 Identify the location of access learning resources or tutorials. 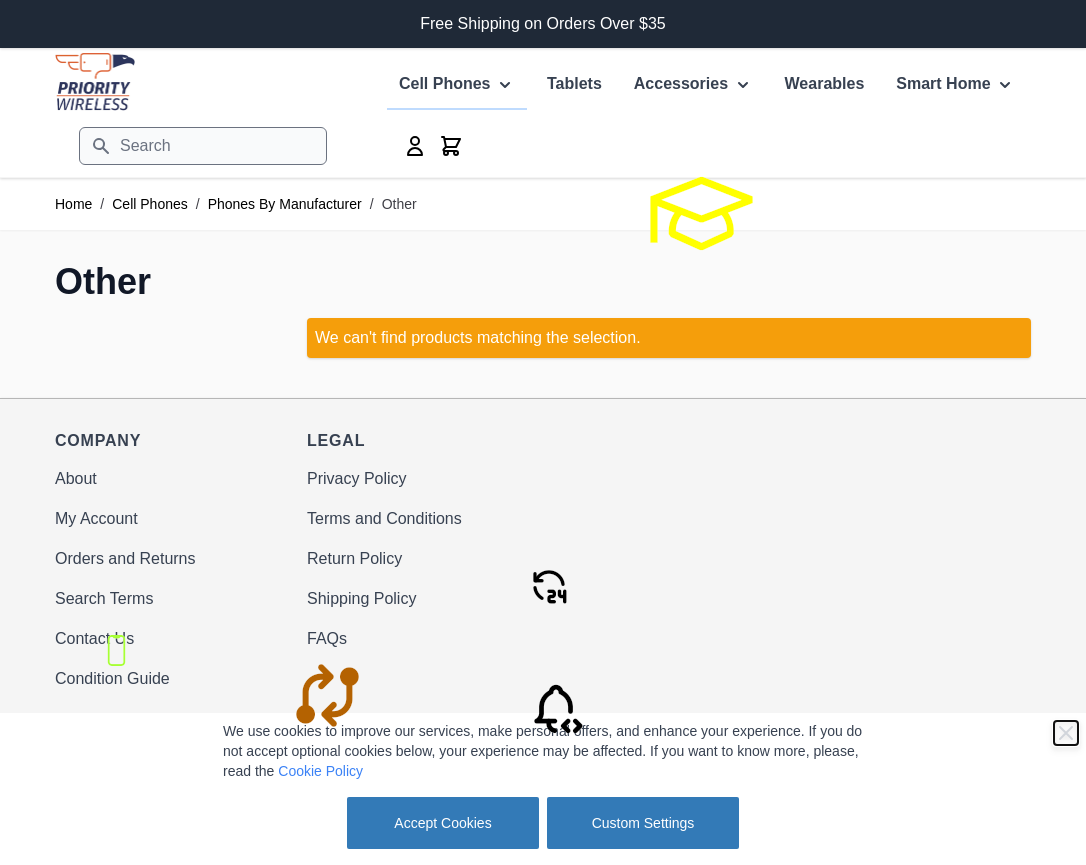
(701, 213).